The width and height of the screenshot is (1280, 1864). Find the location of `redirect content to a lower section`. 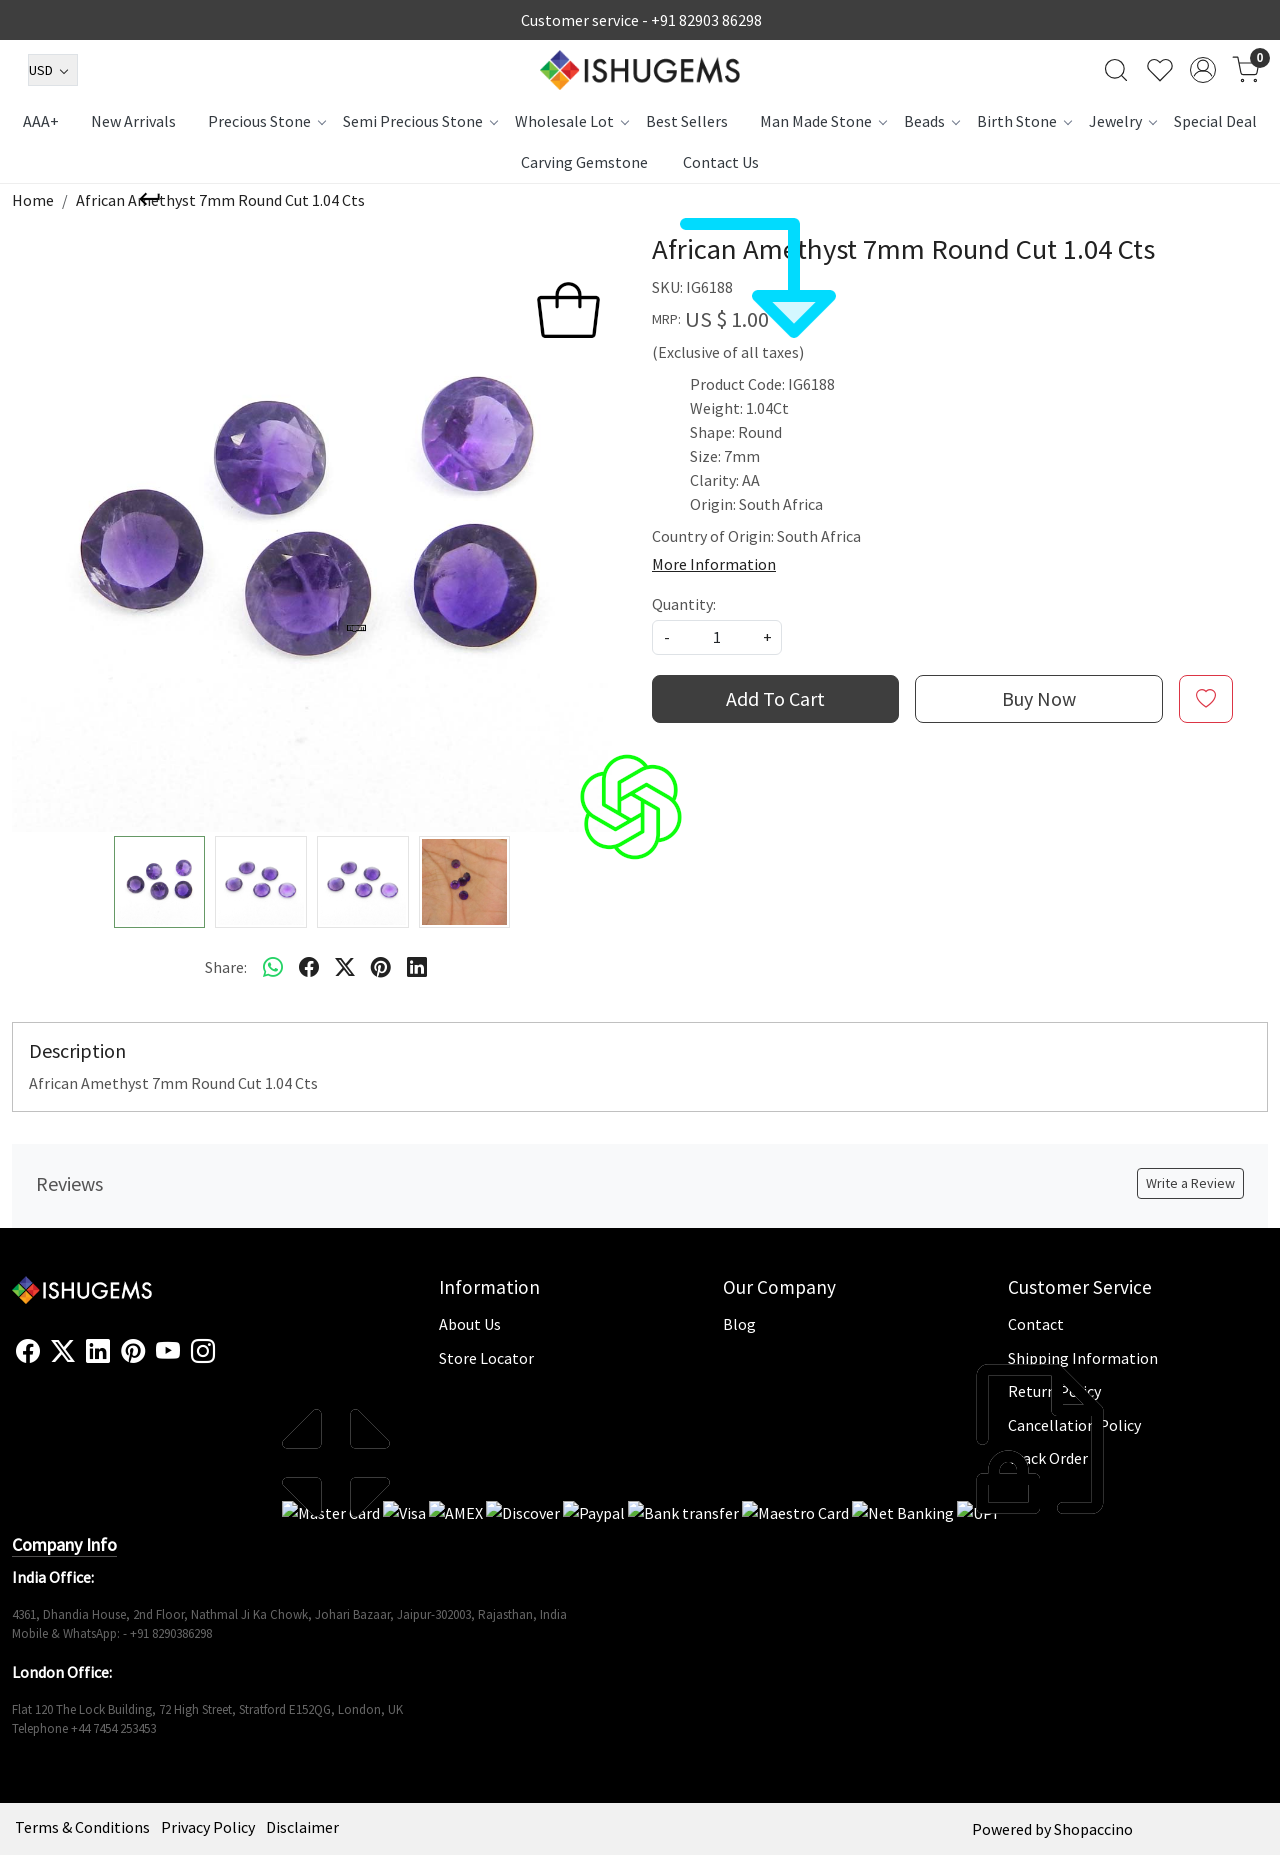

redirect content to a lower section is located at coordinates (758, 272).